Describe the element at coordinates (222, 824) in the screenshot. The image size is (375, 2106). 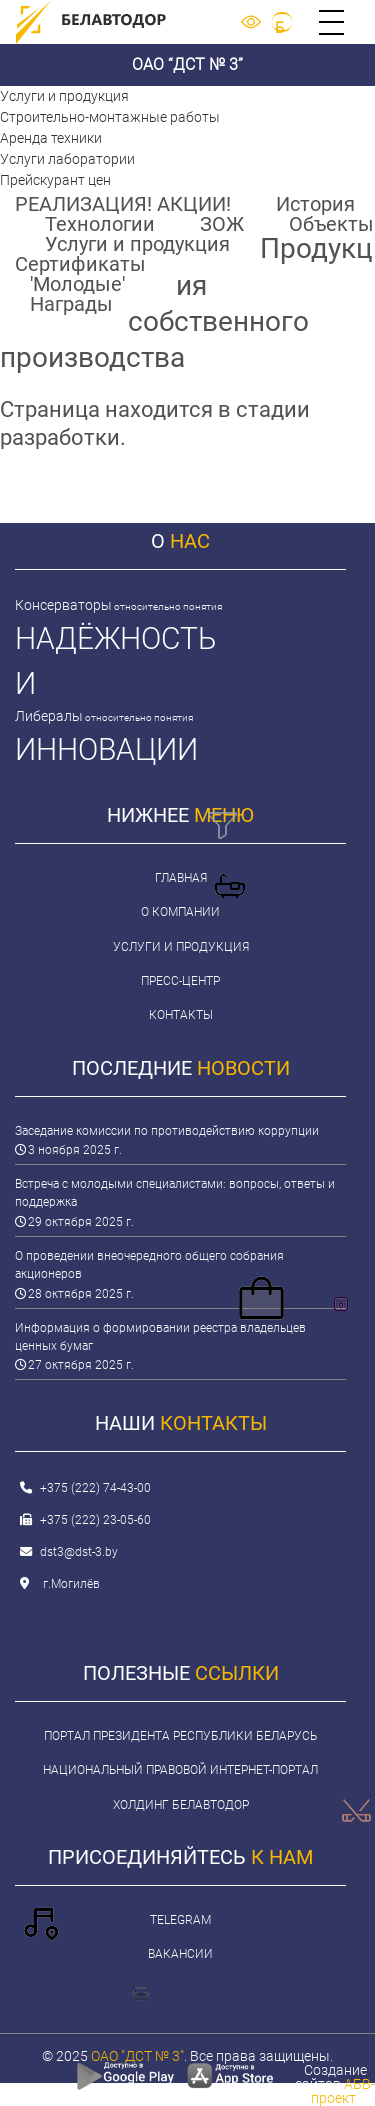
I see `filter or sort content` at that location.